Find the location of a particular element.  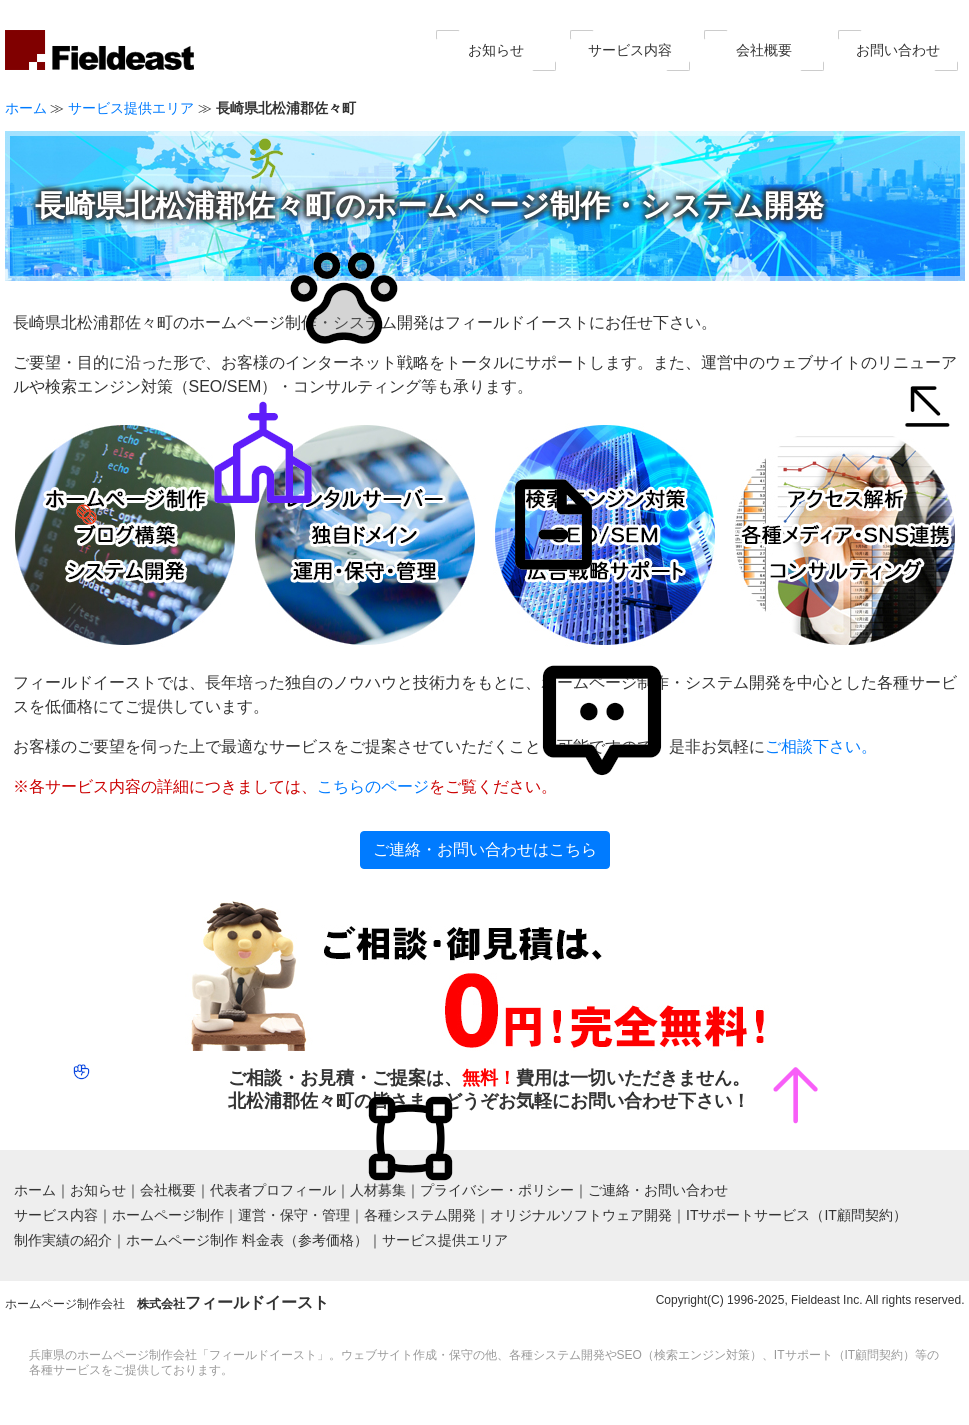

access pet-related features or settings is located at coordinates (344, 298).